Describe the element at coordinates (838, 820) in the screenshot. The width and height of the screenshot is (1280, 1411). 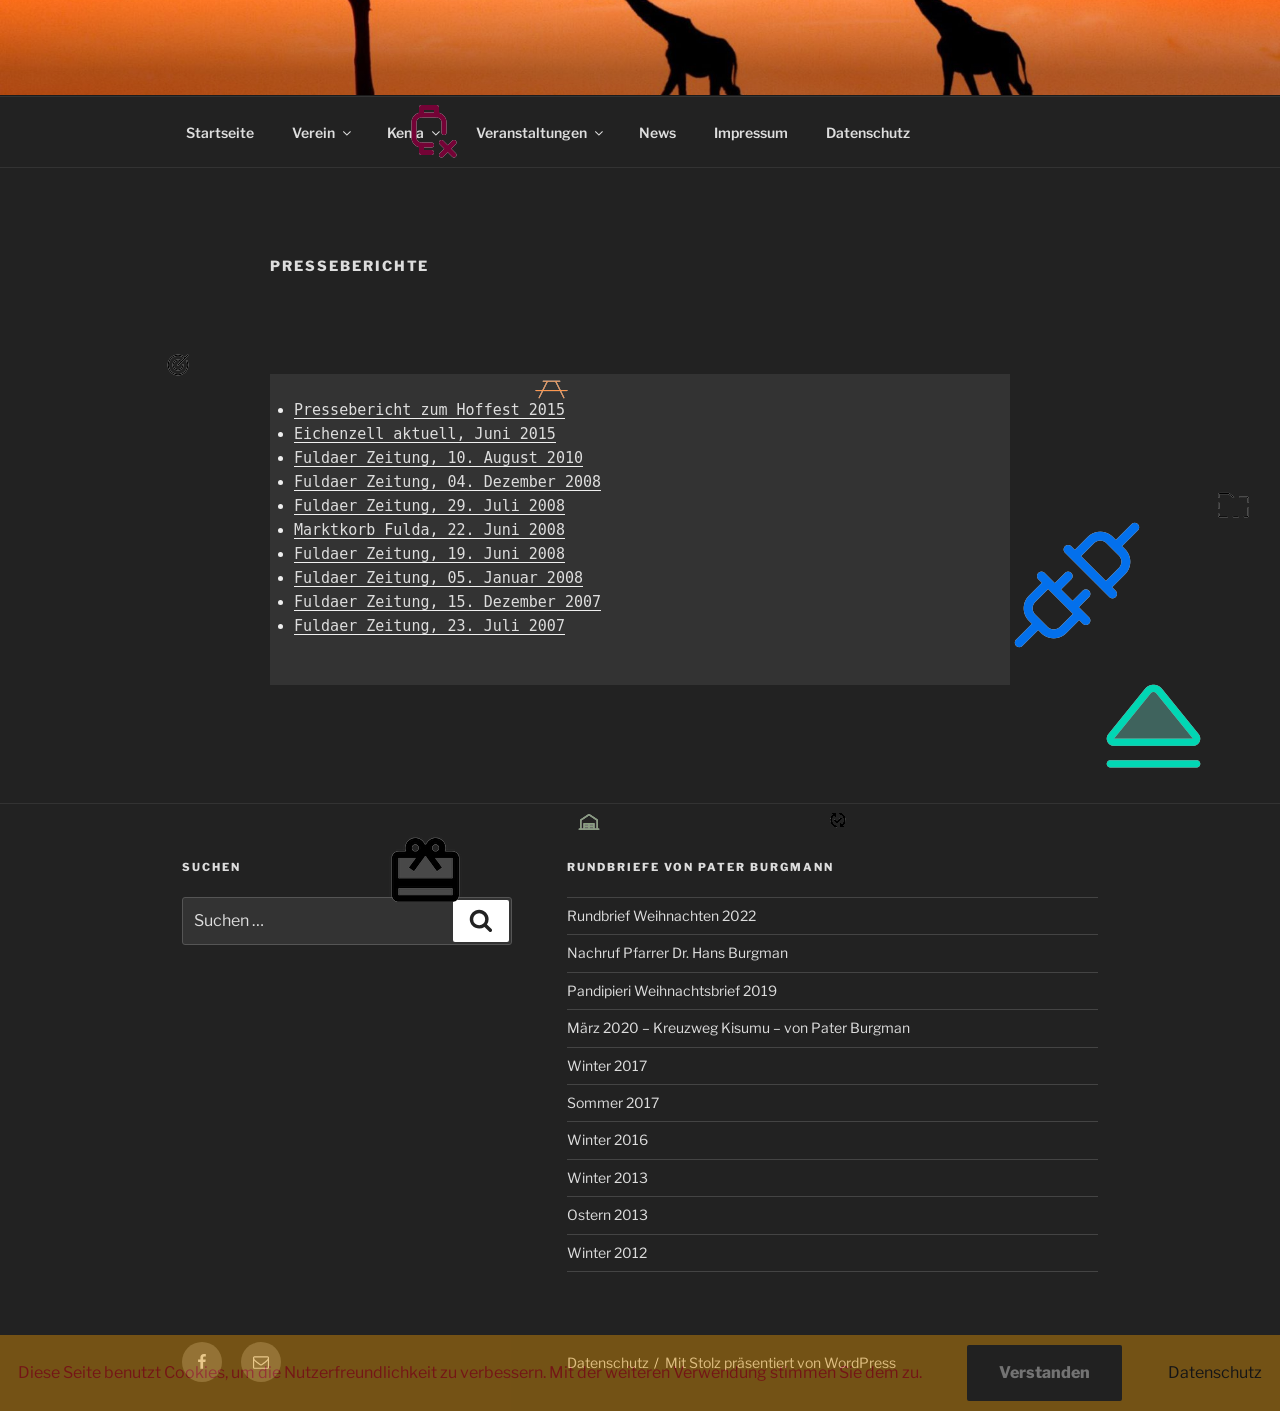
I see `indicates content has been published with recent changes` at that location.